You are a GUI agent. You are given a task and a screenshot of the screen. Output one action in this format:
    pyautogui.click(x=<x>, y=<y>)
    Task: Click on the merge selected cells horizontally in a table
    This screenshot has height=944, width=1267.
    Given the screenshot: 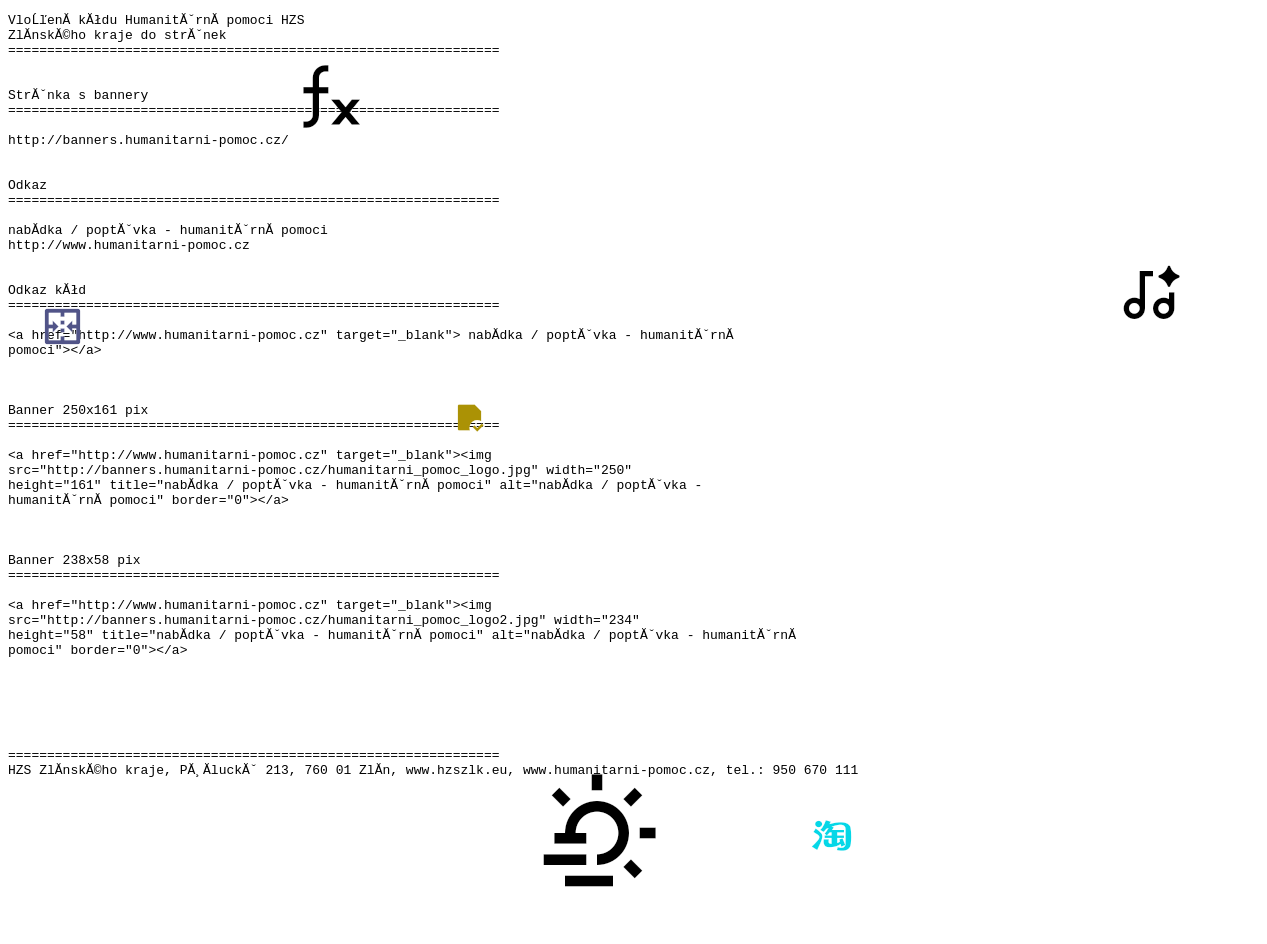 What is the action you would take?
    pyautogui.click(x=62, y=326)
    